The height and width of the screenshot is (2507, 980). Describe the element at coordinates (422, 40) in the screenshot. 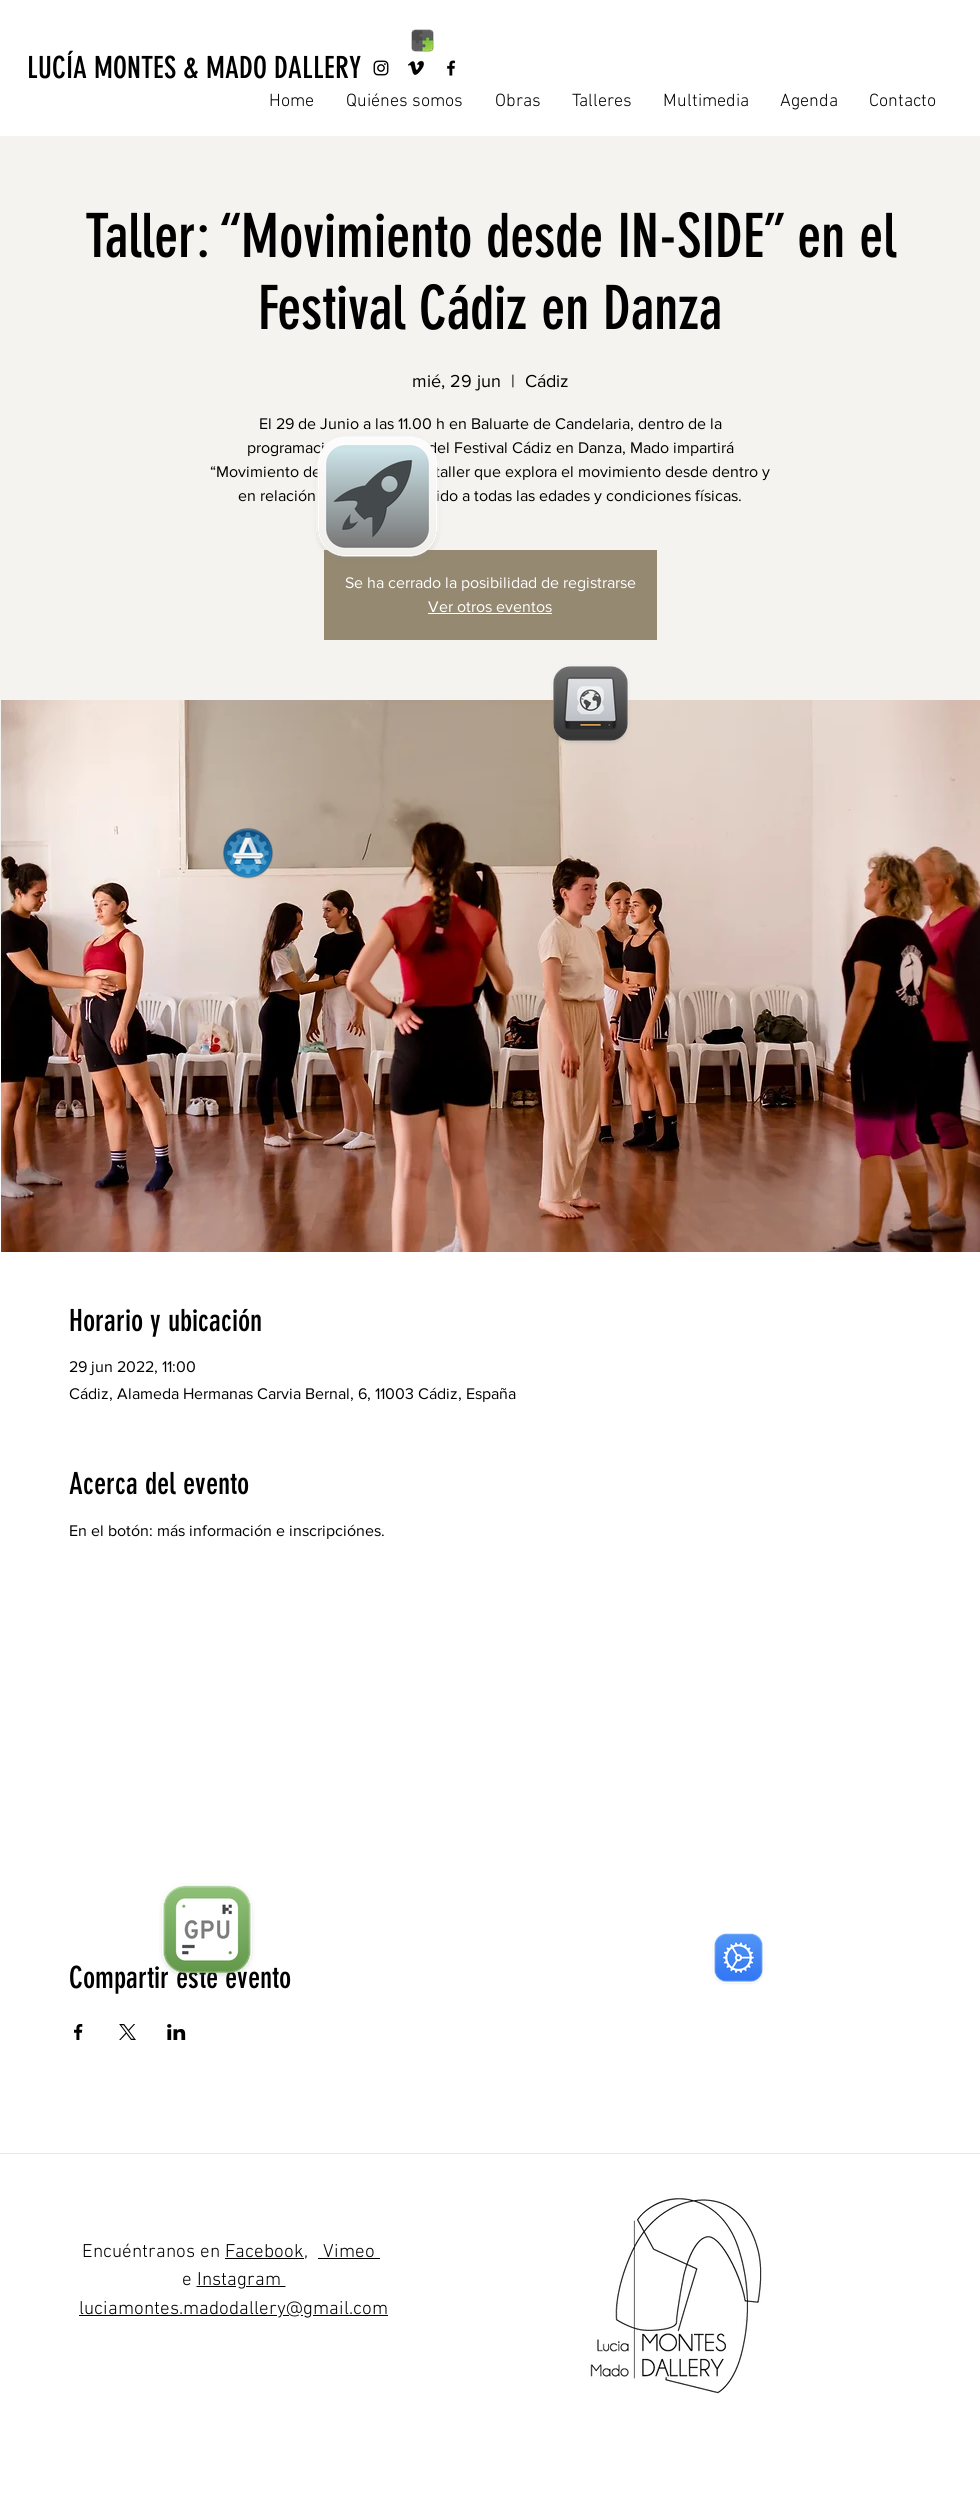

I see `open browser extensions manager` at that location.